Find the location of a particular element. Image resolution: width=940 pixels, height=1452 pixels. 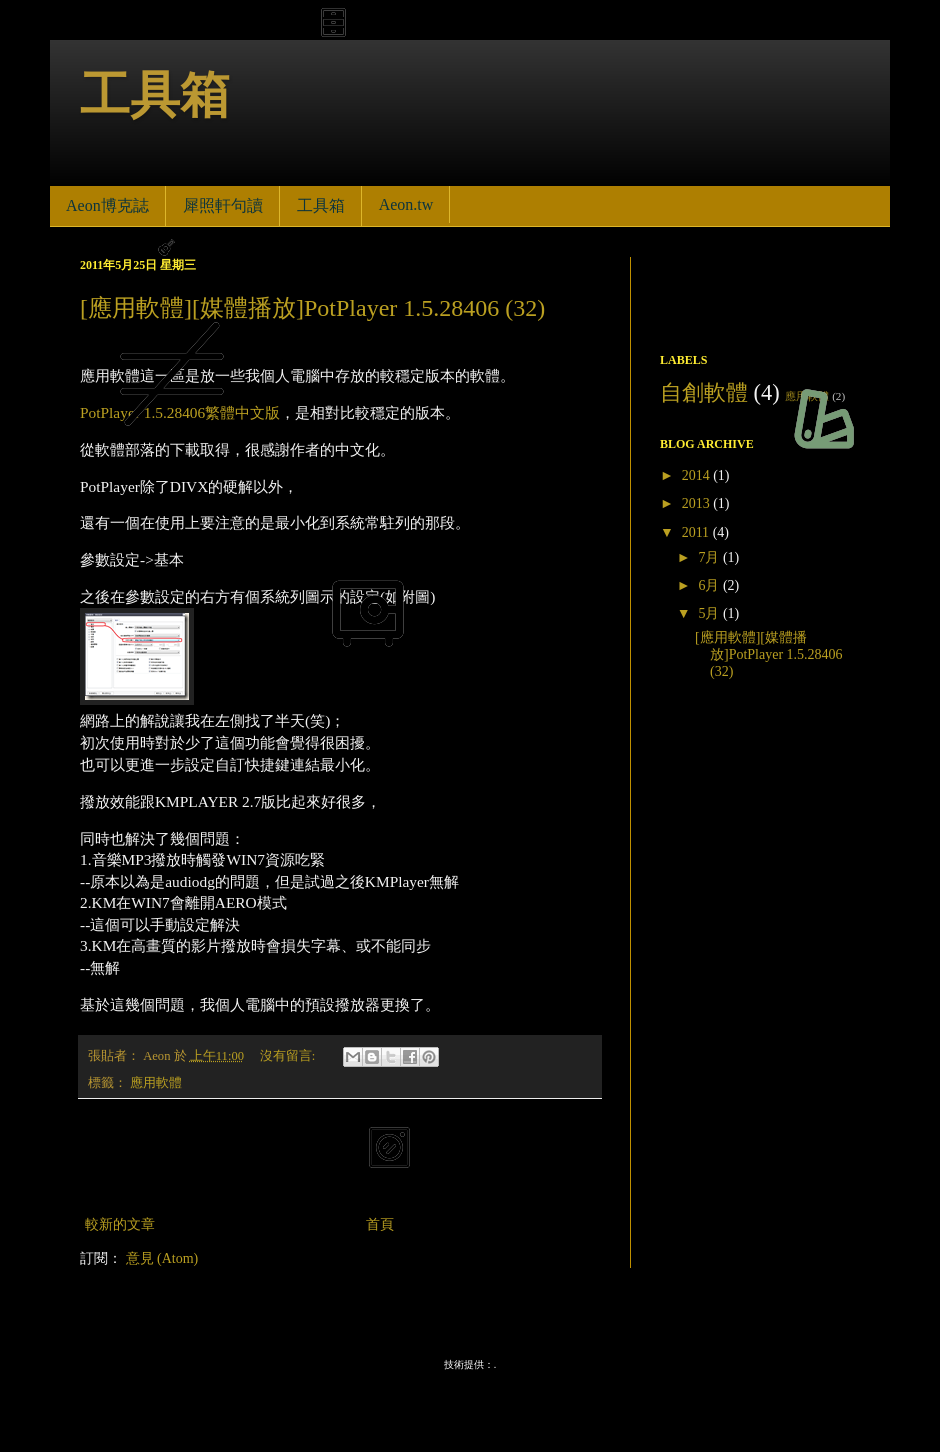

access laundry or appliance controls is located at coordinates (389, 1147).